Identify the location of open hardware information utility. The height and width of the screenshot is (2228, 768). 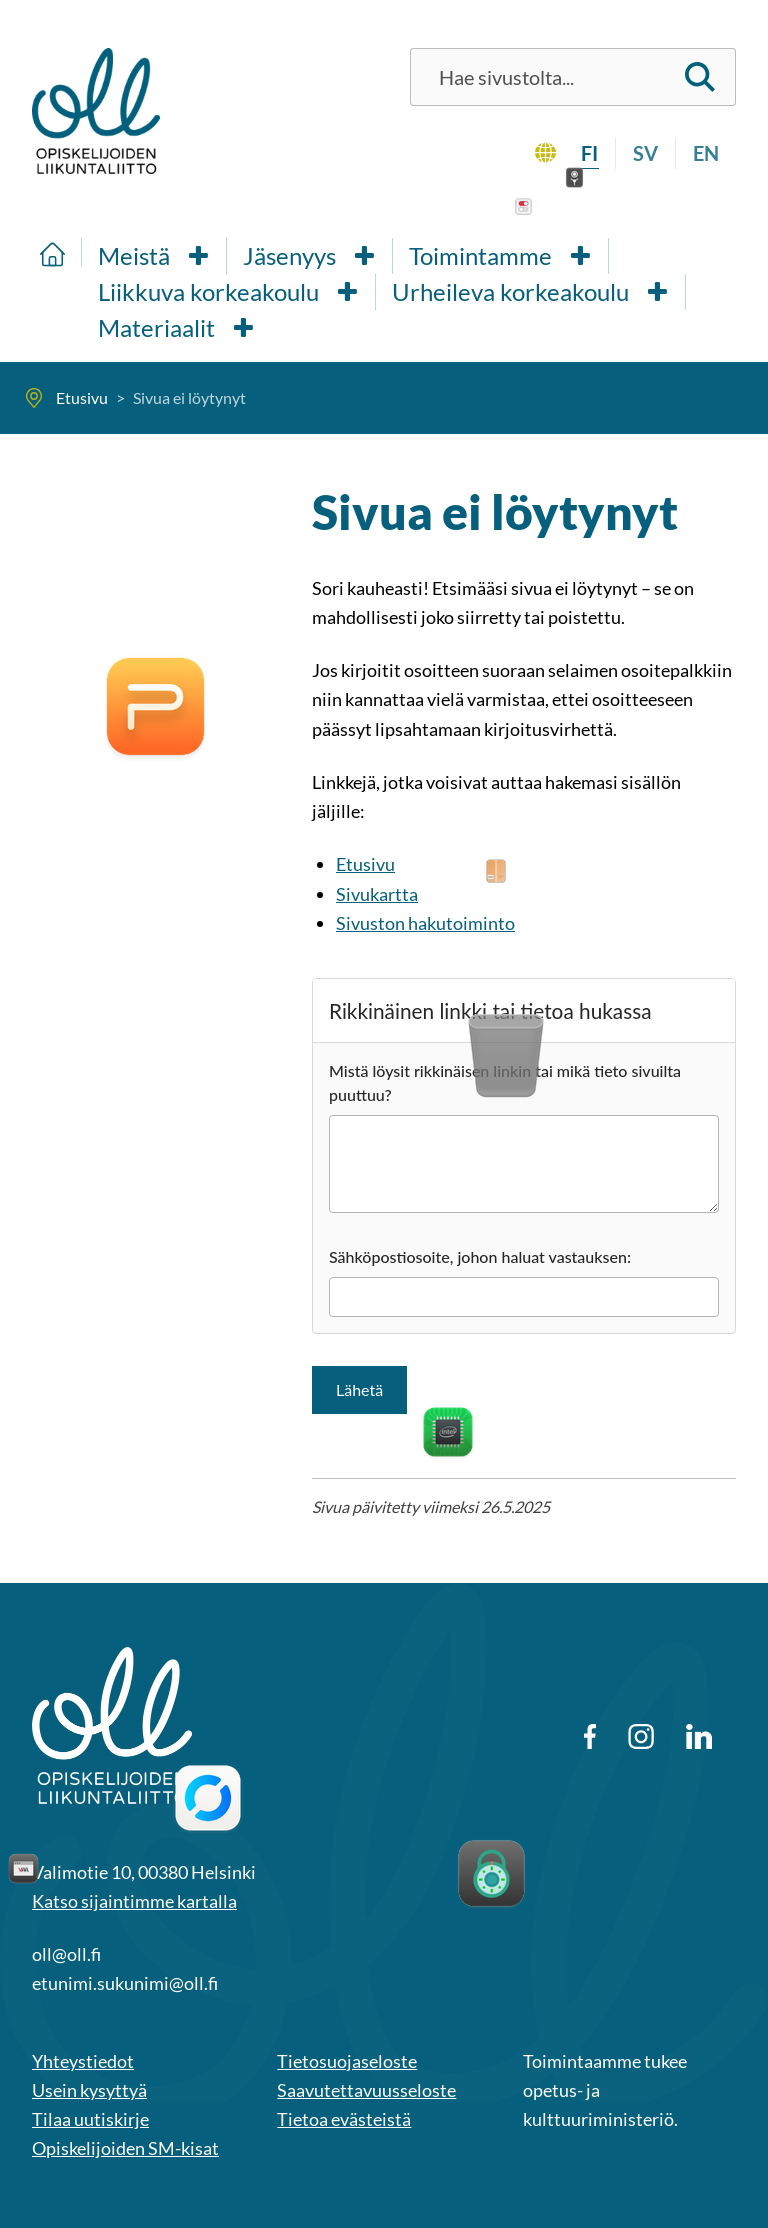
(448, 1432).